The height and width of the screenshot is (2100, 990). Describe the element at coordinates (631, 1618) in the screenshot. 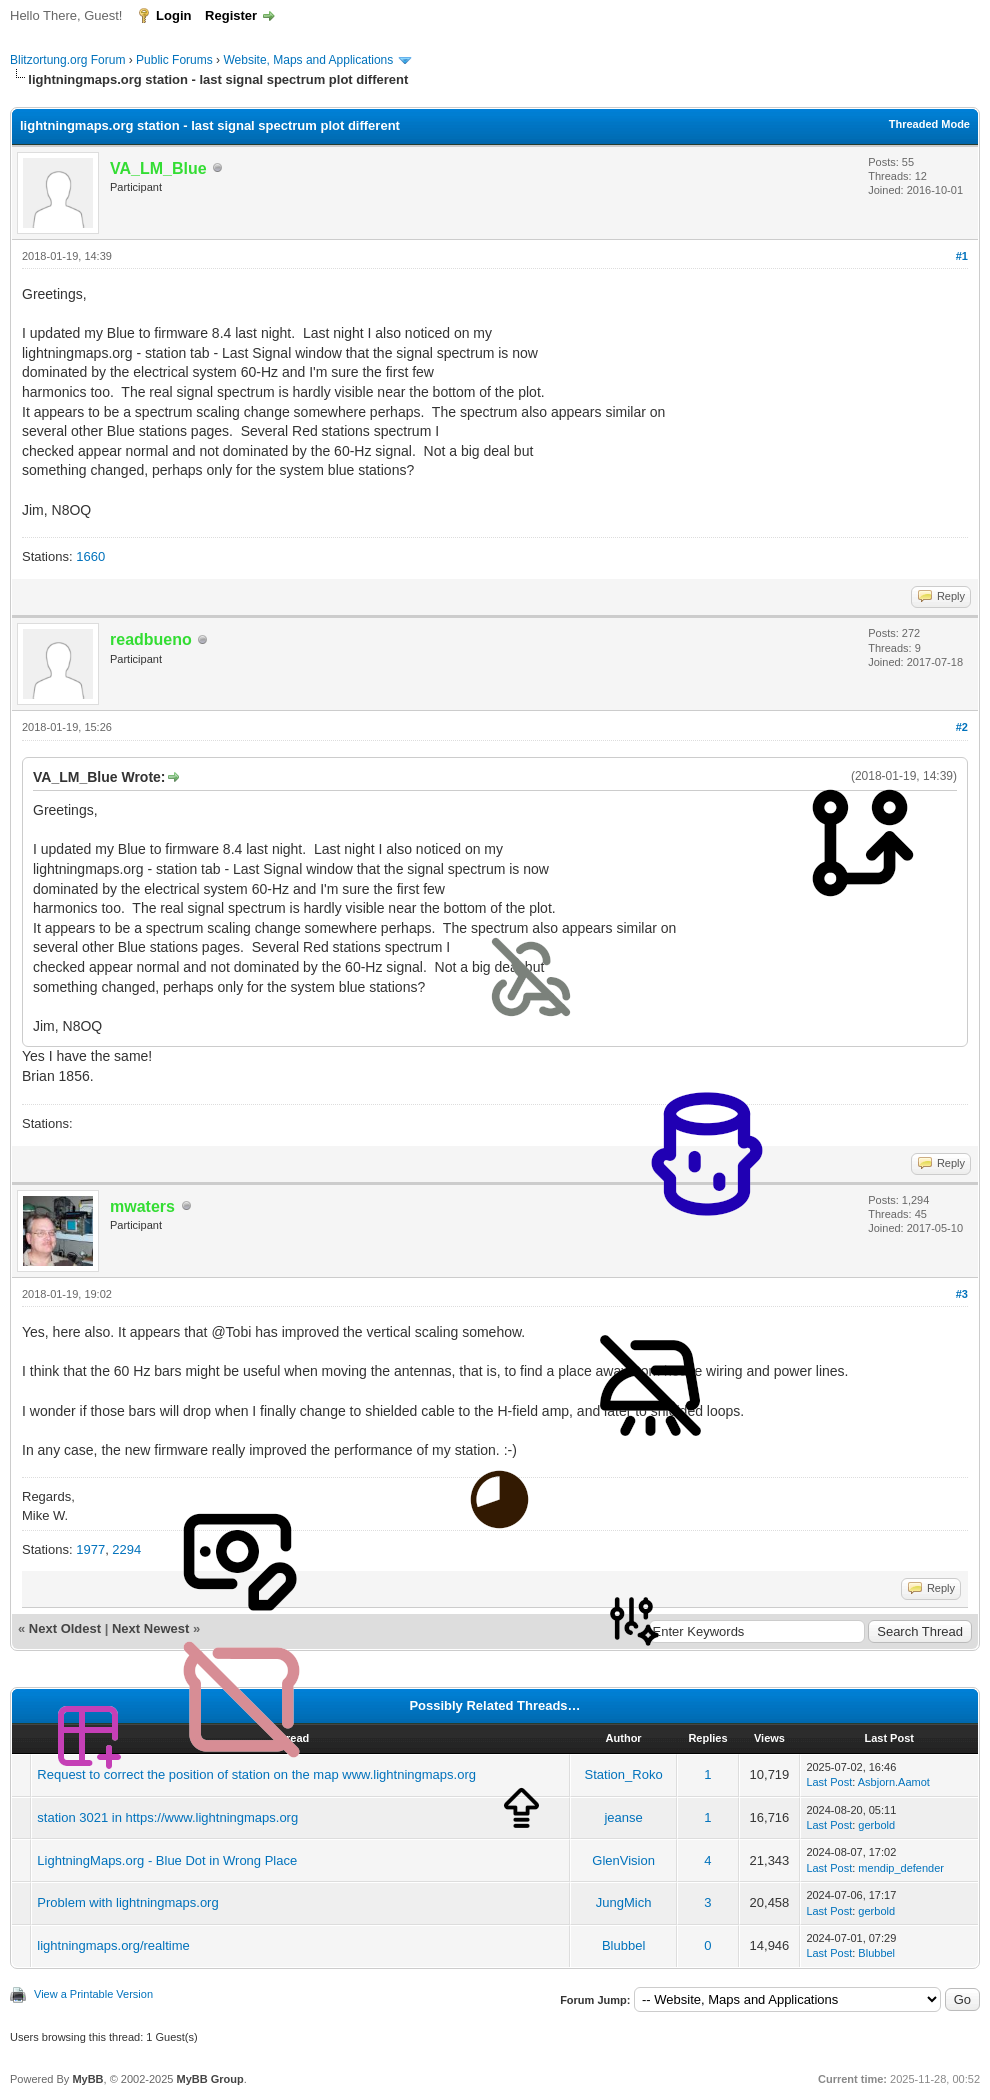

I see `access AI-powered or smart settings adjustments` at that location.